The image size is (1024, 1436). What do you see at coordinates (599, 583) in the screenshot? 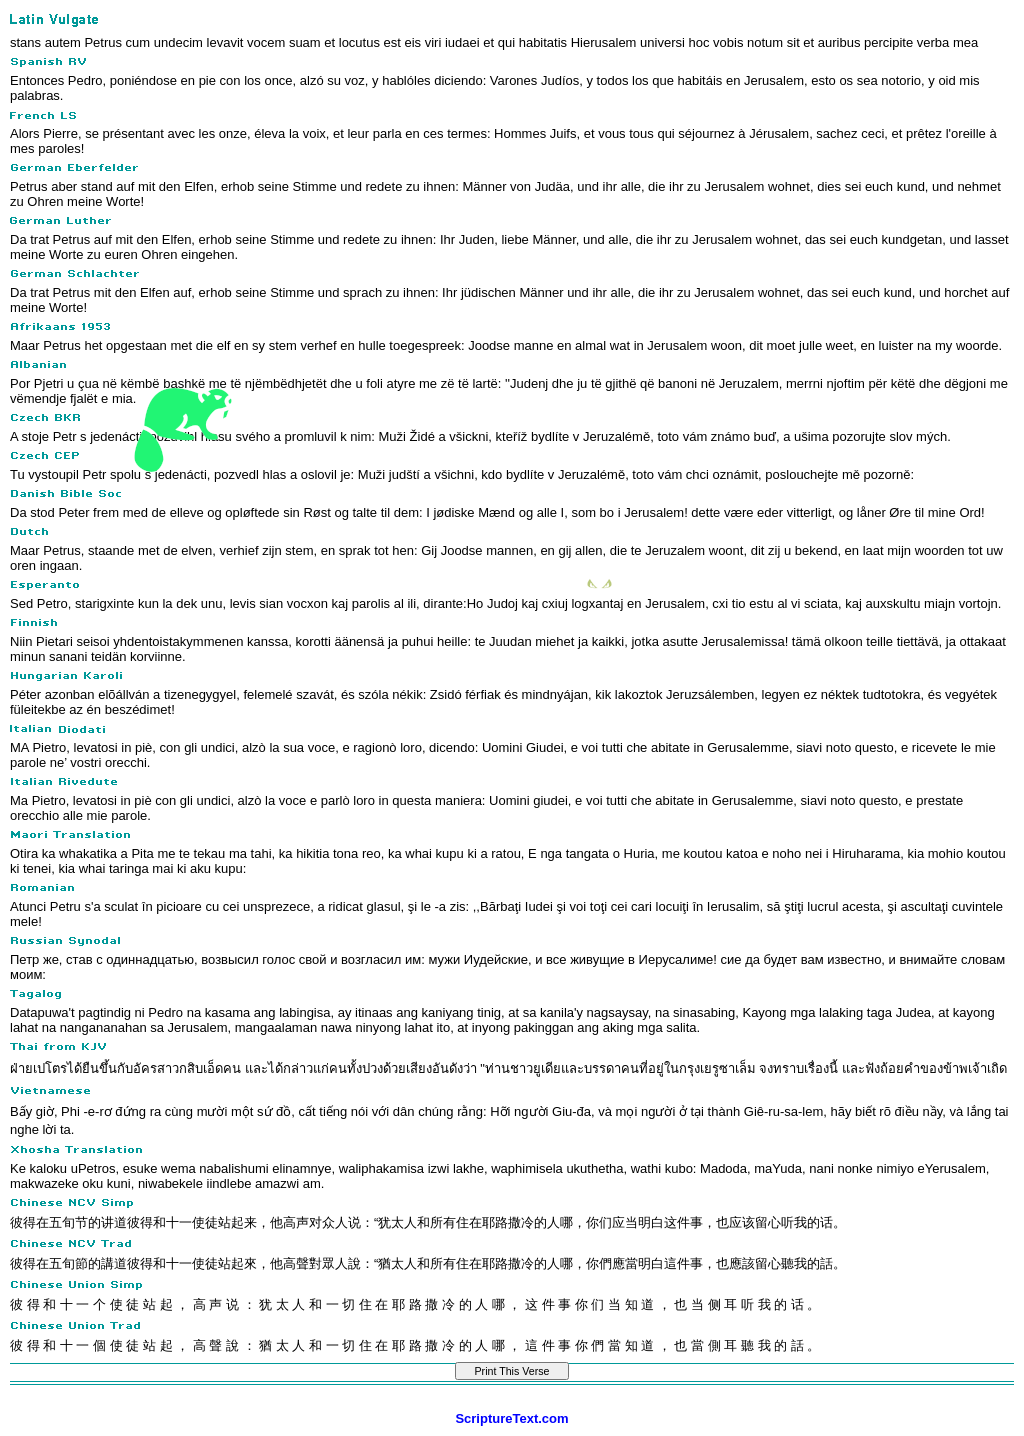
I see `indicates an enemy or hostile character` at bounding box center [599, 583].